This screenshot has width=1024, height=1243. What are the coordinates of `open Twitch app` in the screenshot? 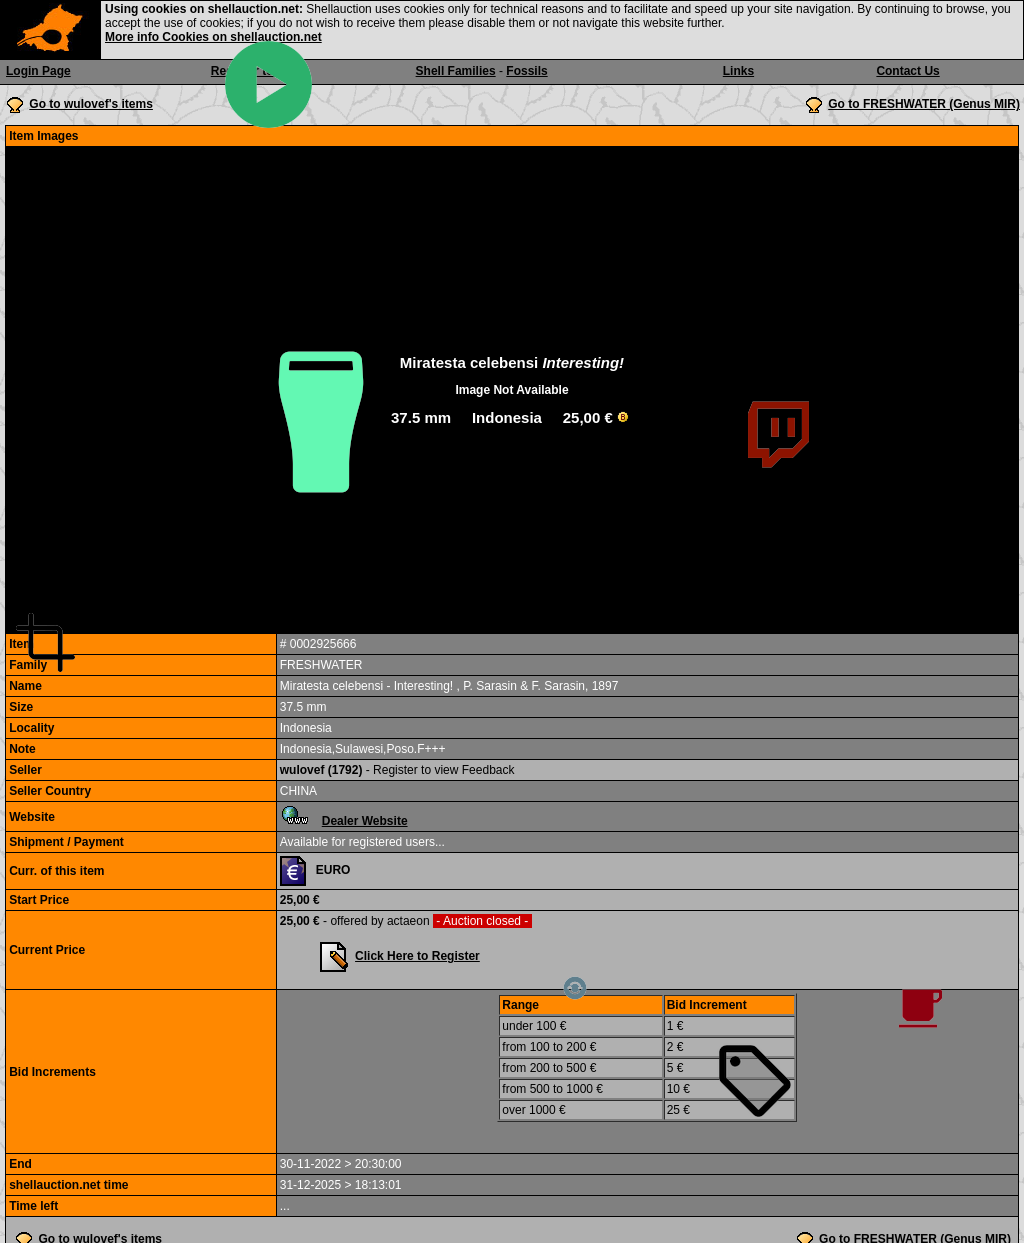 It's located at (778, 434).